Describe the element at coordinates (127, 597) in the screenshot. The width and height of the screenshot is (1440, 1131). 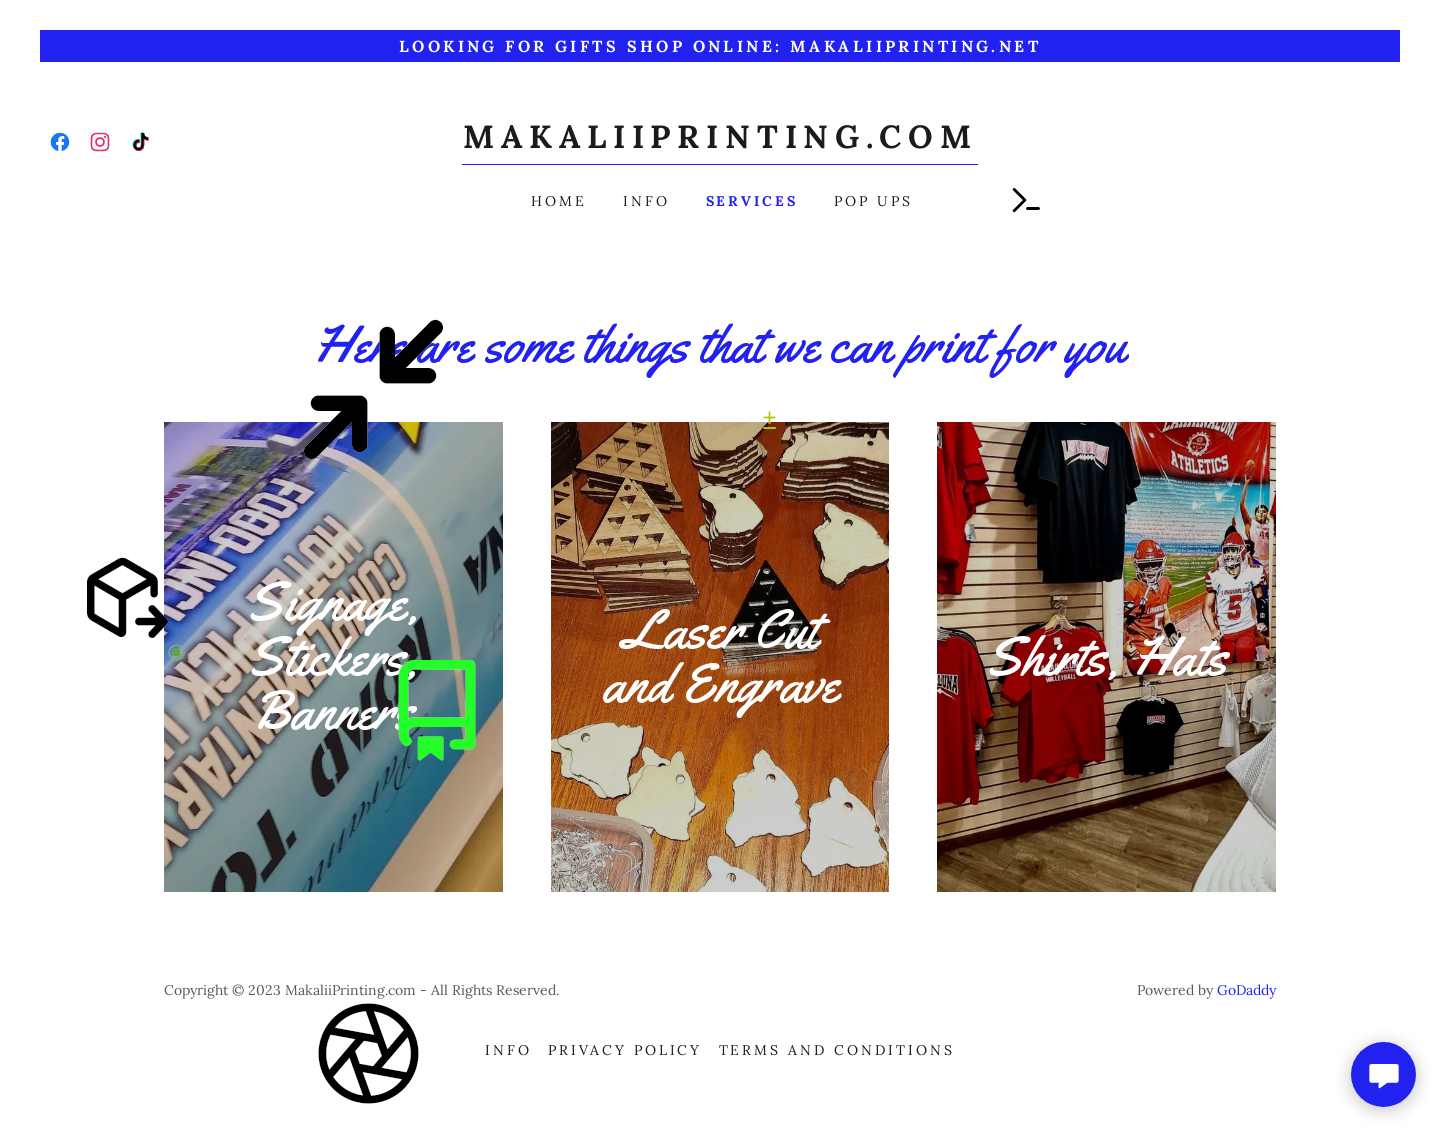
I see `view packages that depend on this repository` at that location.